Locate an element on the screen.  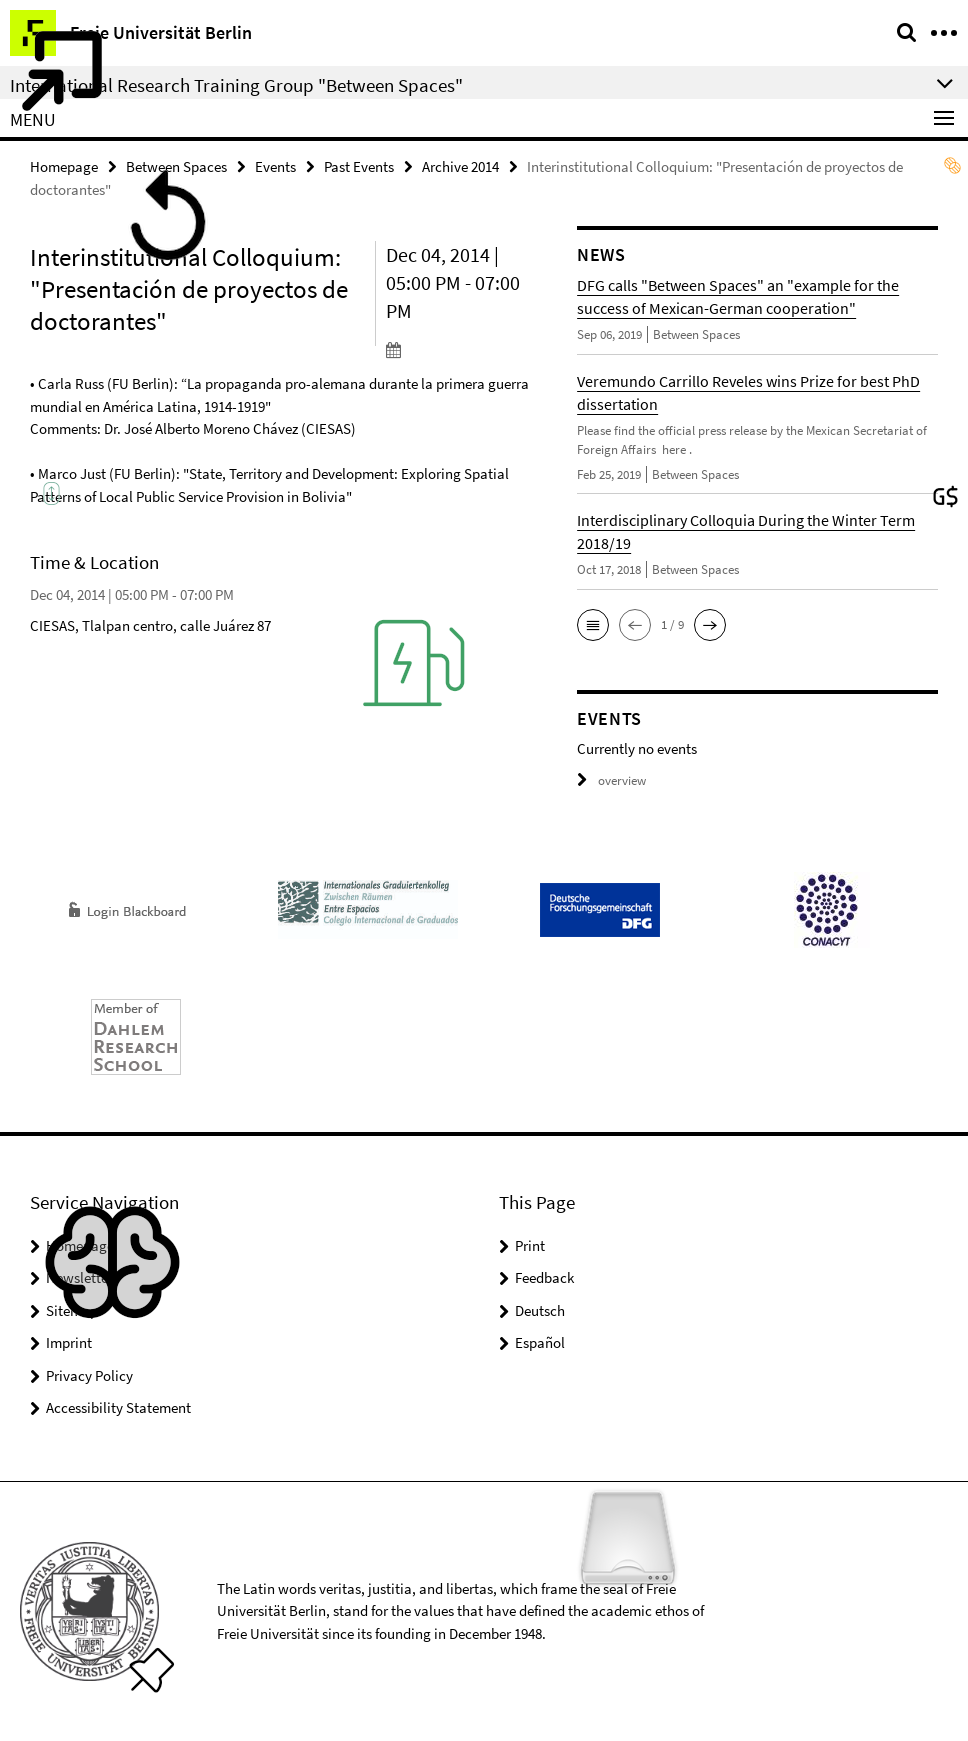
pin an item to keep it visible is located at coordinates (150, 1672).